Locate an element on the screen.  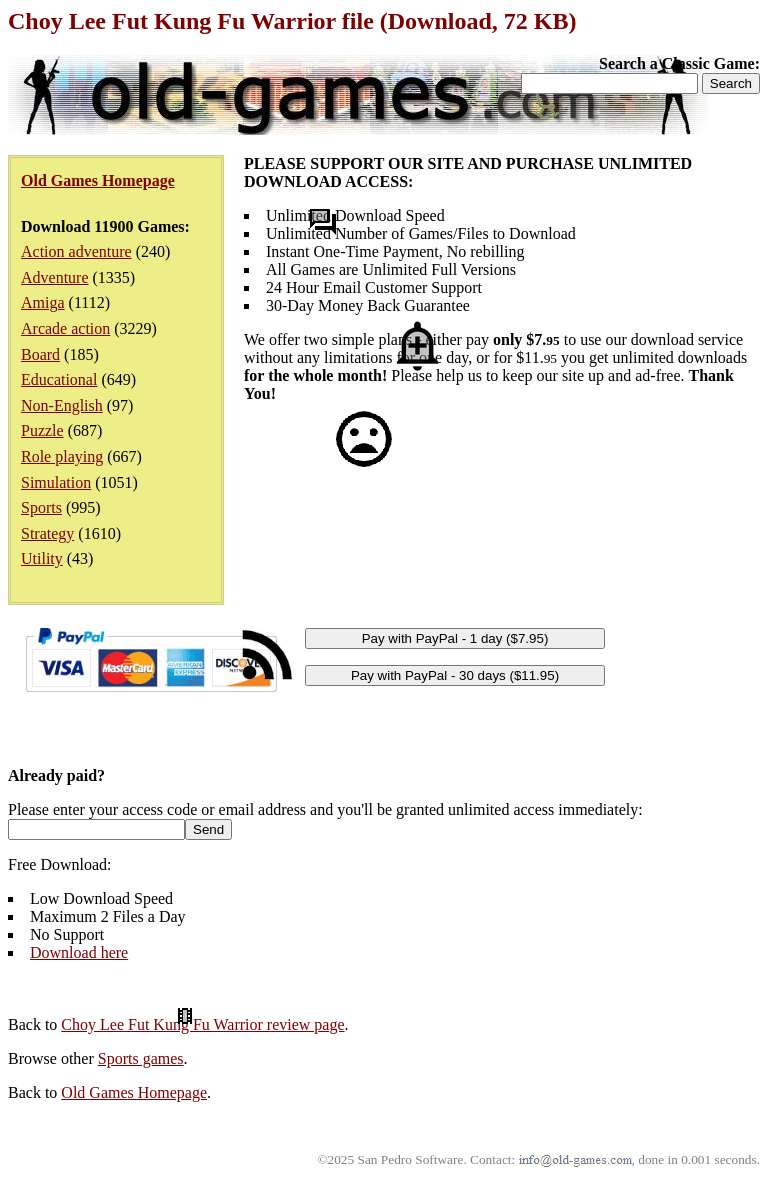
open messages or chat is located at coordinates (323, 222).